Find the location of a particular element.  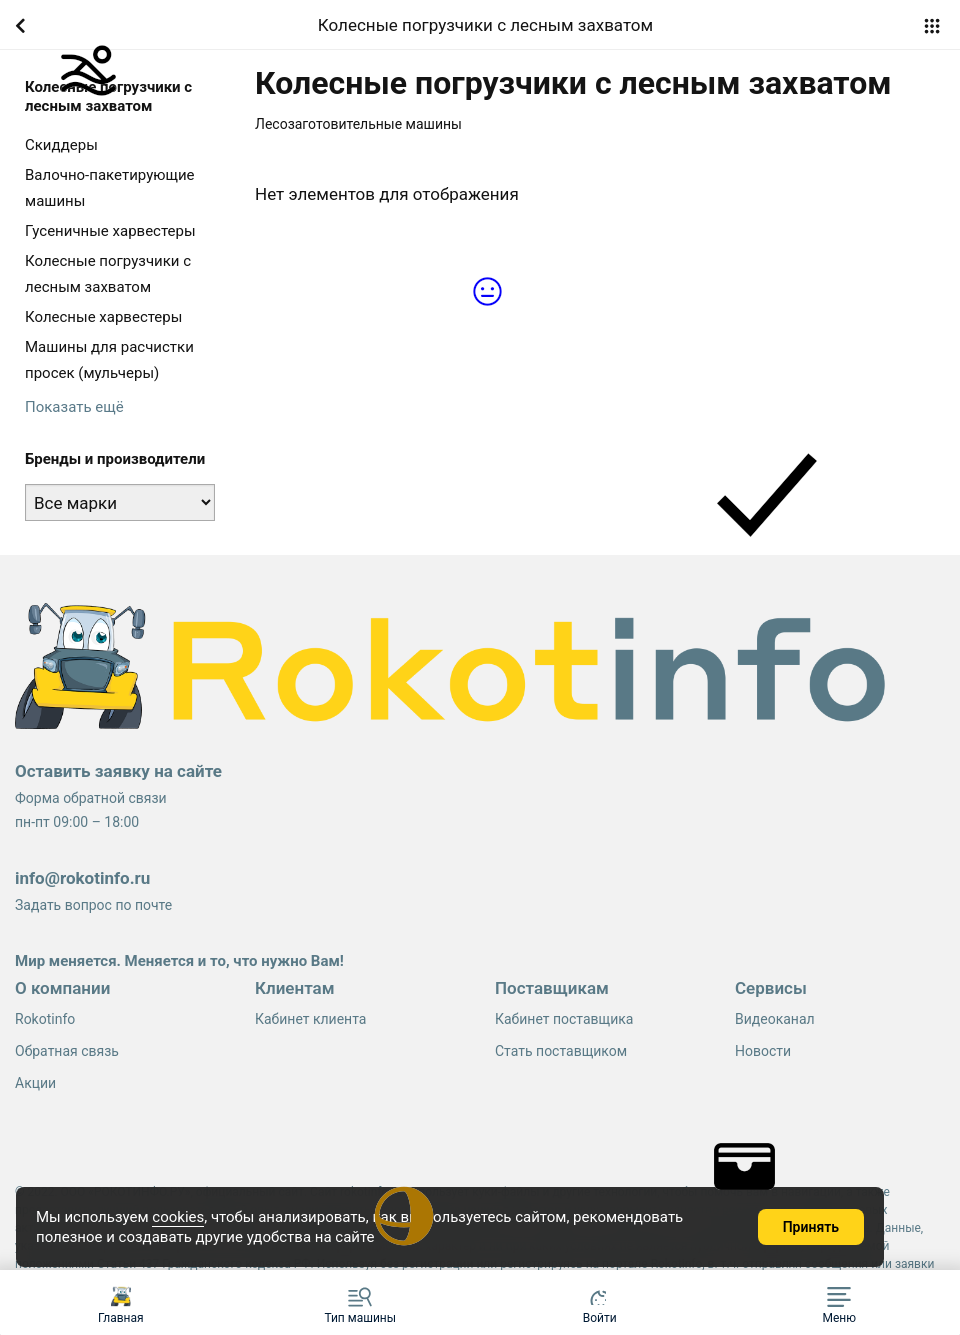

access your wallet or saved payment methods is located at coordinates (744, 1166).